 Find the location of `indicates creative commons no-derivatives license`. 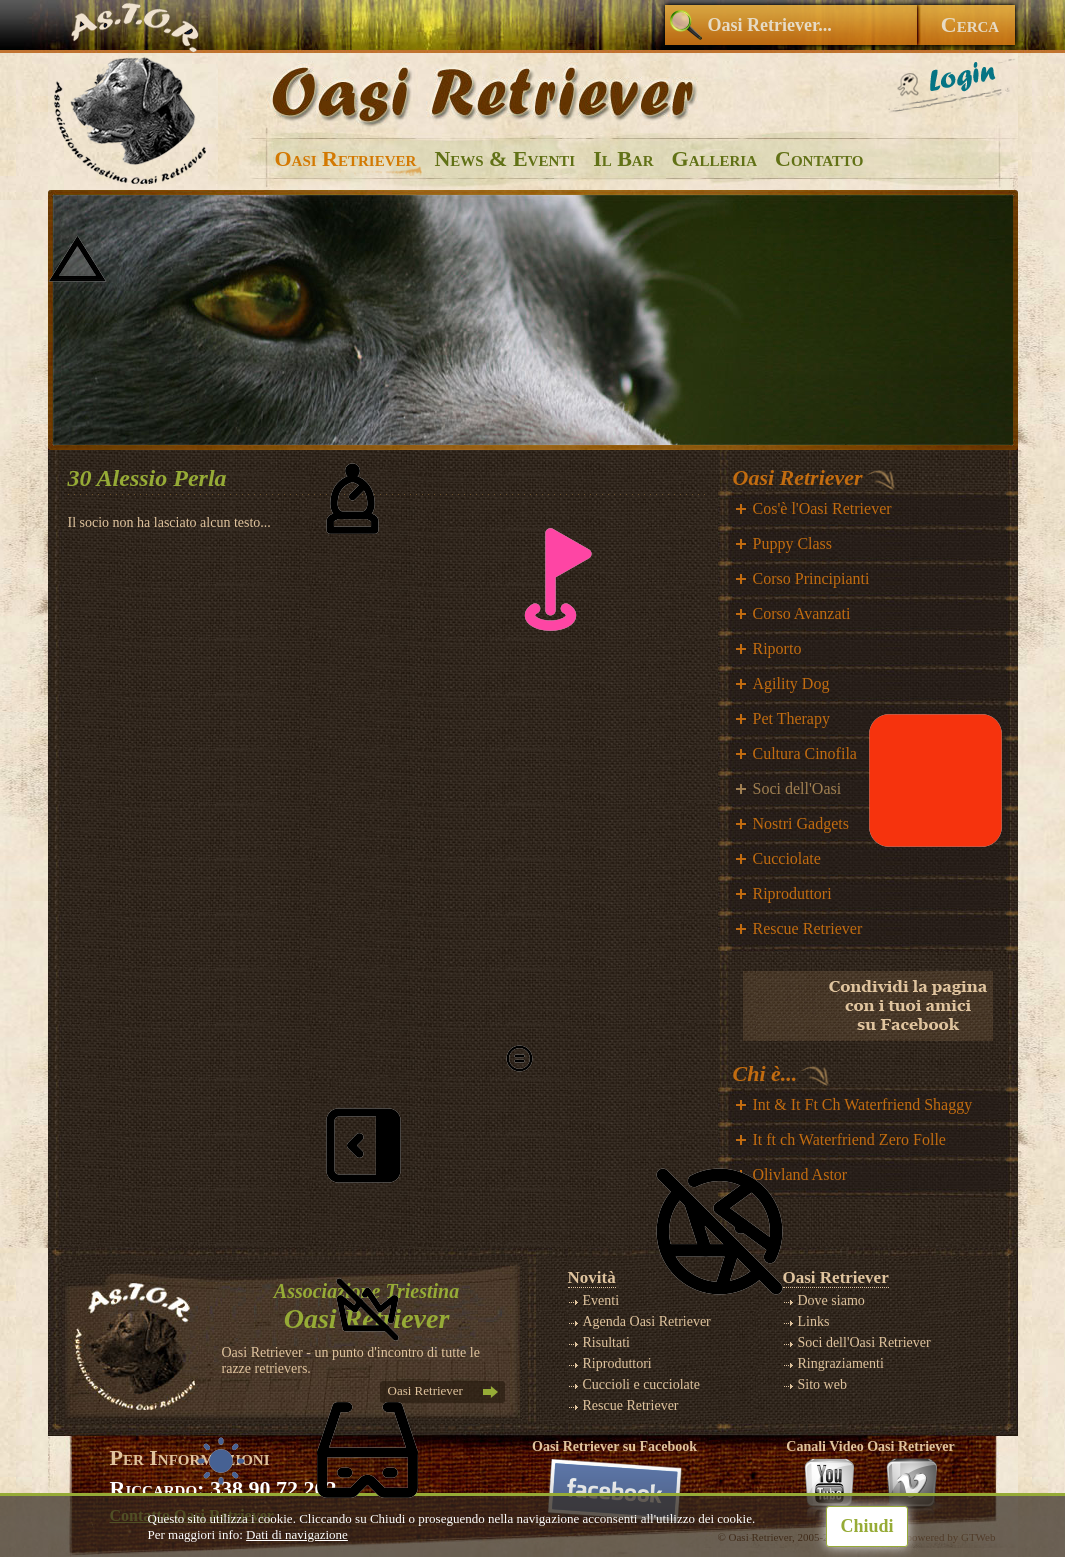

indicates creative commons no-derivatives license is located at coordinates (519, 1058).